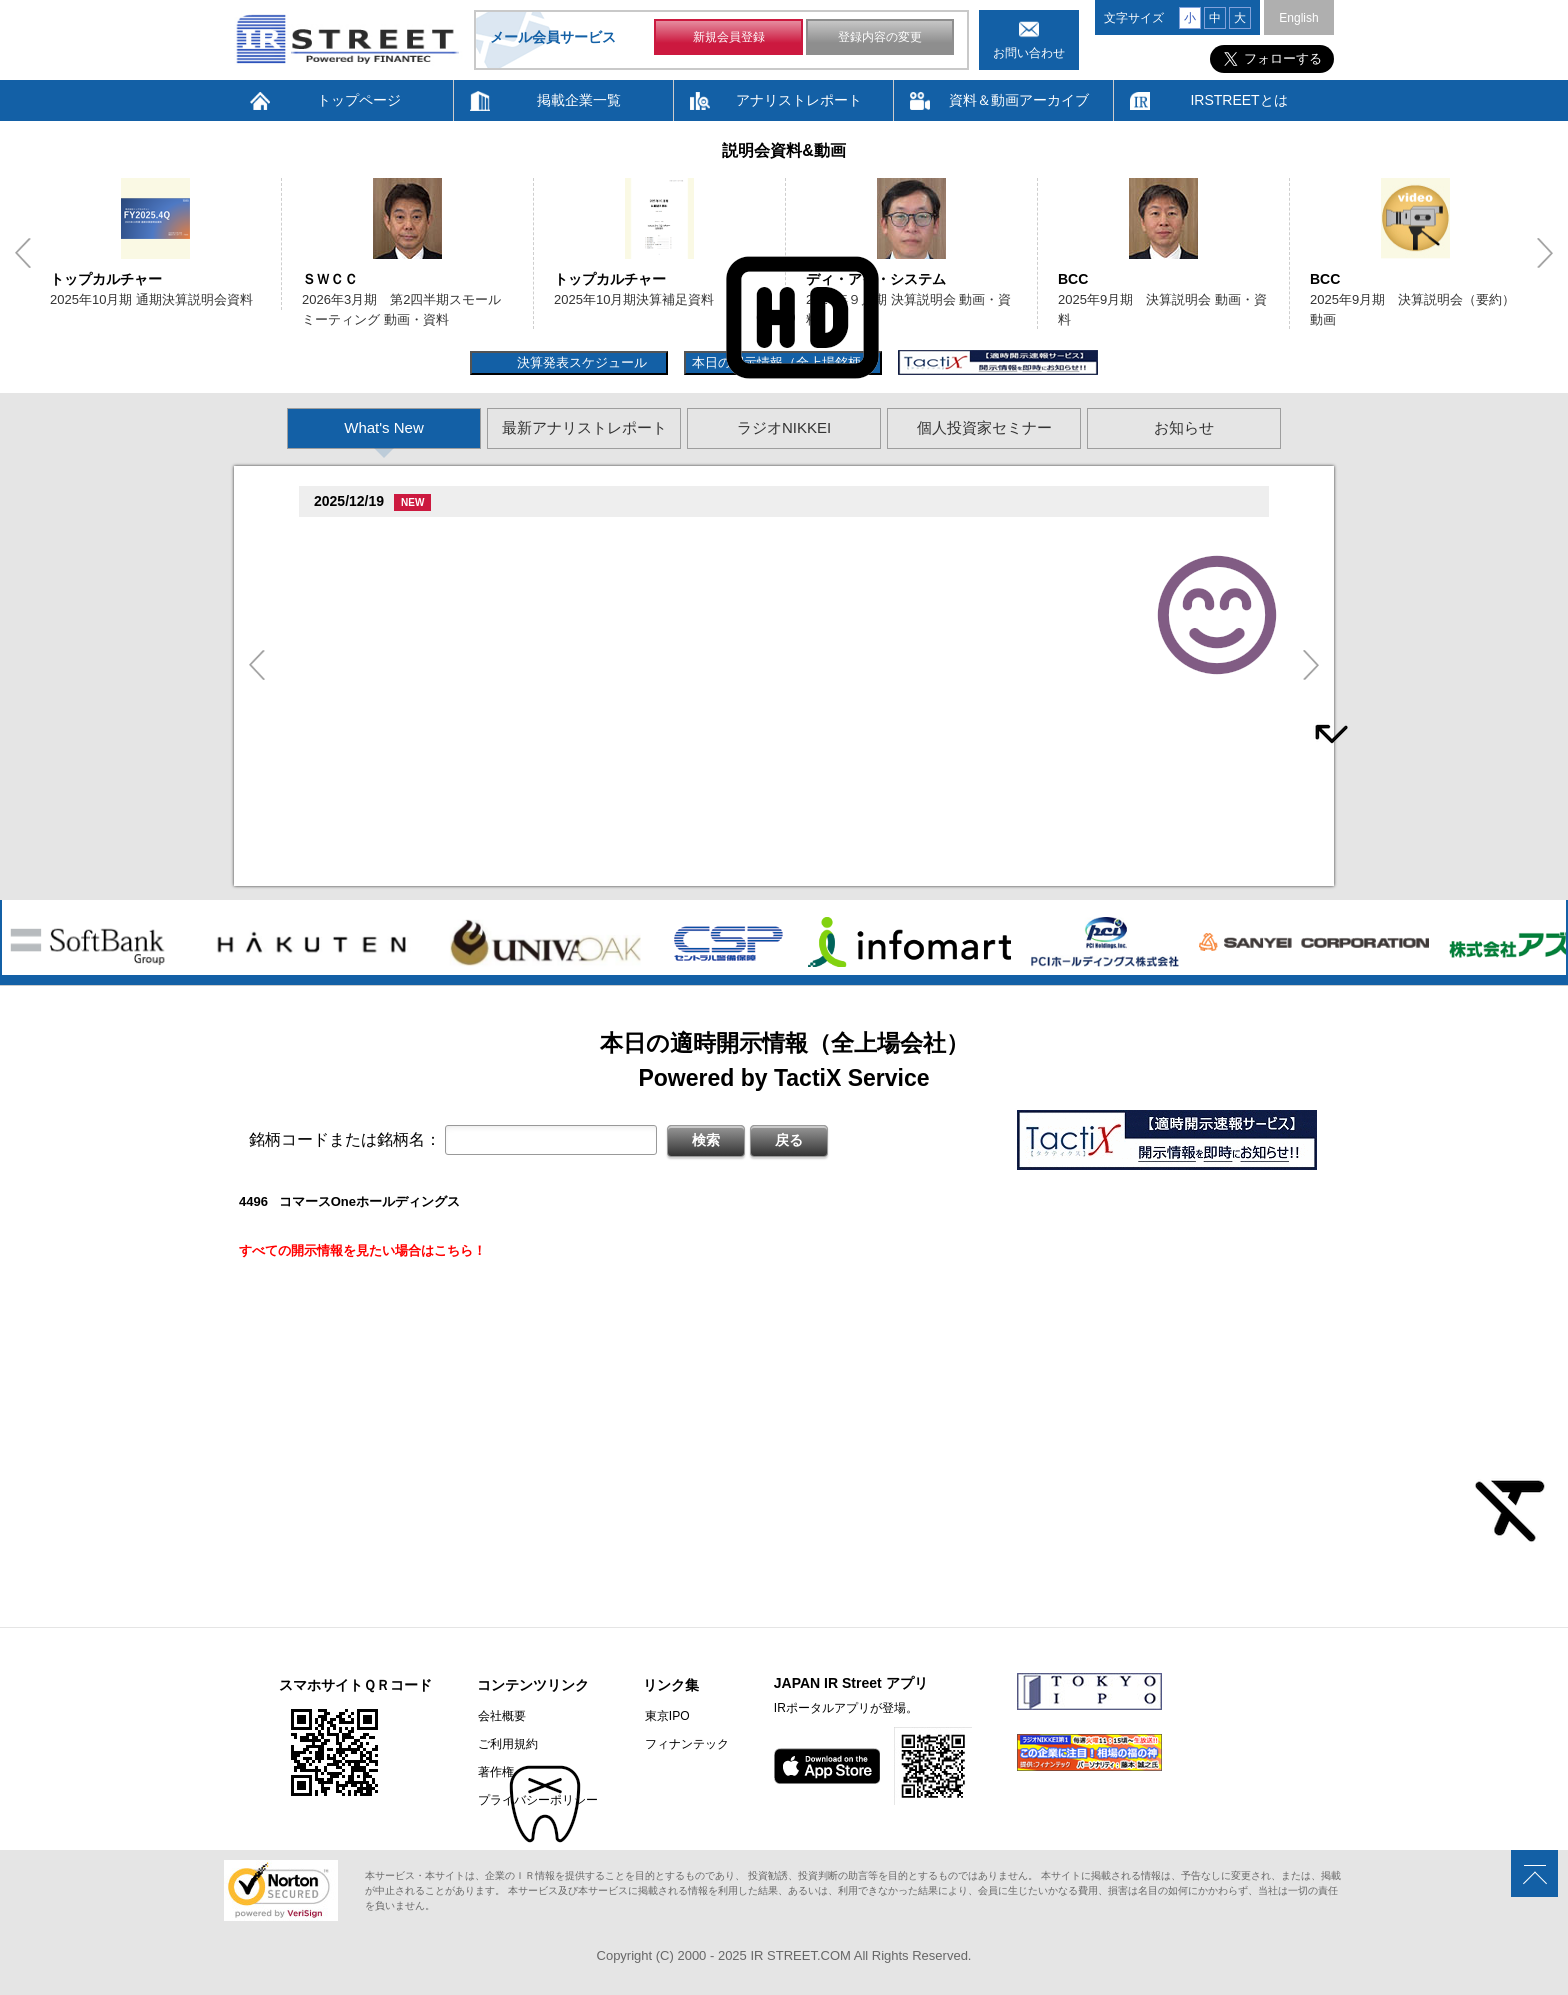 Image resolution: width=1568 pixels, height=1995 pixels. What do you see at coordinates (1513, 1508) in the screenshot?
I see `clear text formatting` at bounding box center [1513, 1508].